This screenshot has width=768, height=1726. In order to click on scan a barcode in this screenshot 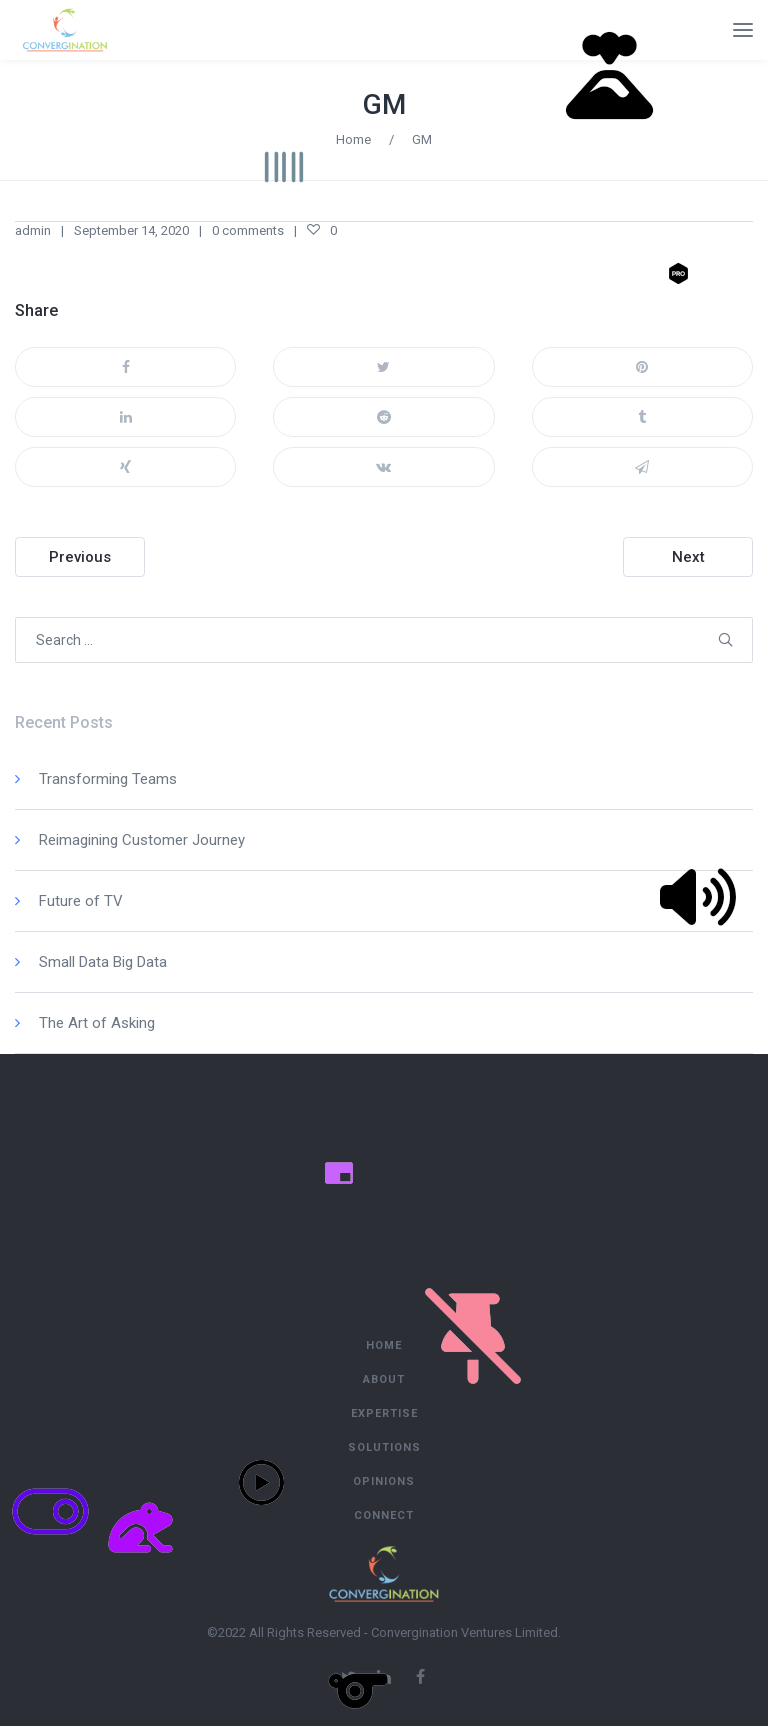, I will do `click(284, 167)`.